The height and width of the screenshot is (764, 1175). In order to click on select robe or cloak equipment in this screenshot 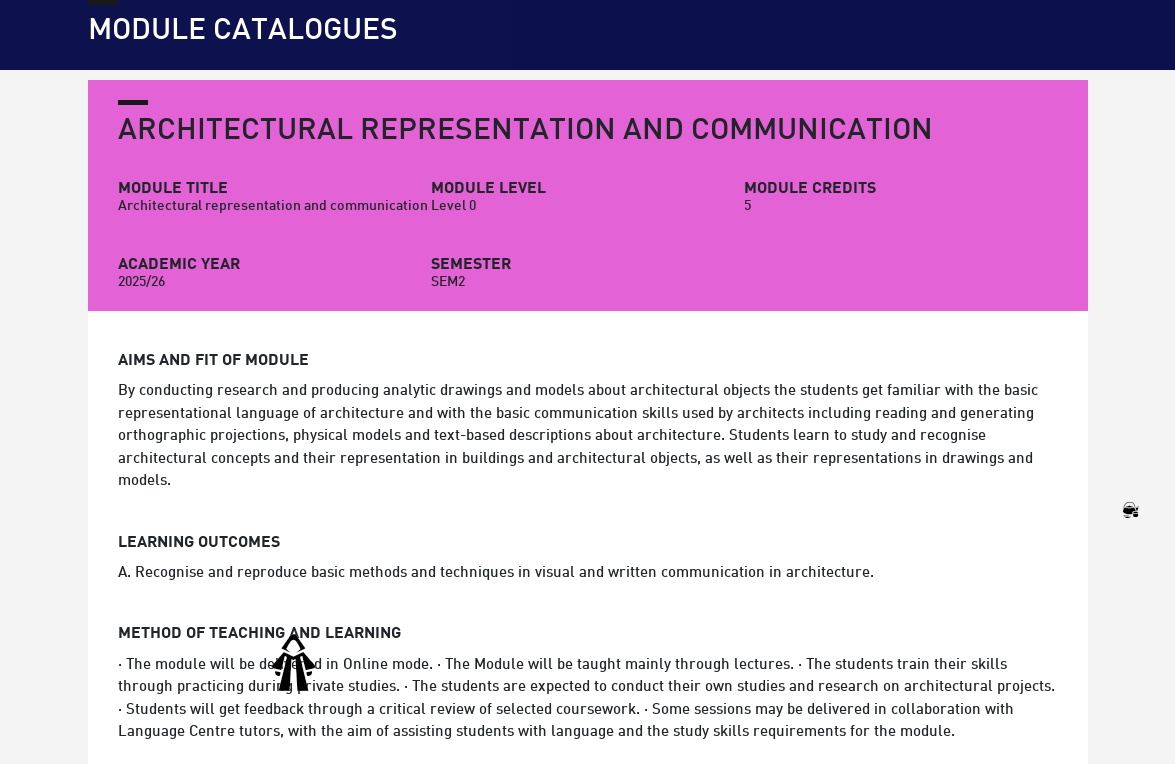, I will do `click(293, 662)`.